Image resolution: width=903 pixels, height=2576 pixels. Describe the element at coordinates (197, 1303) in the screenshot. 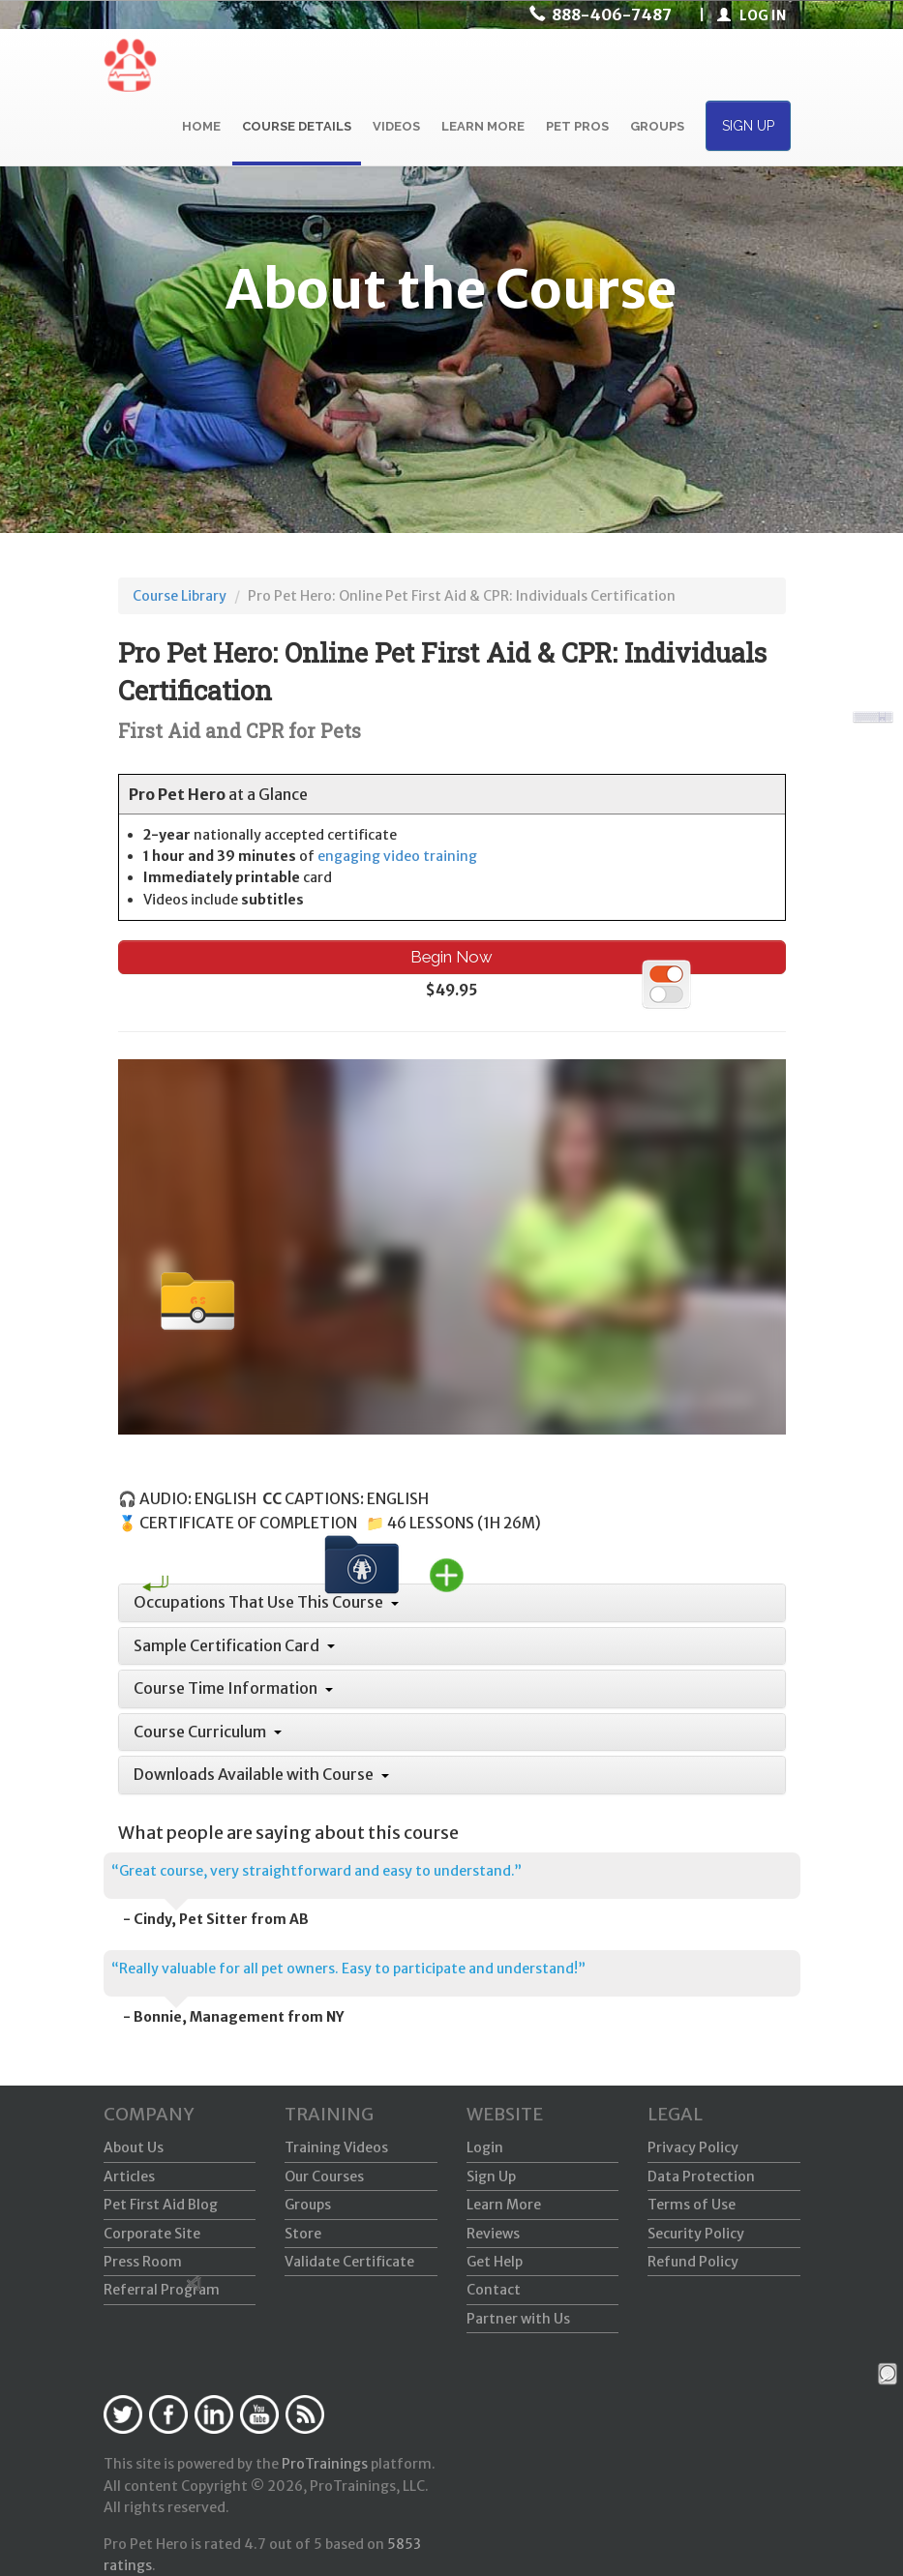

I see `open folder containing pokémon game files` at that location.